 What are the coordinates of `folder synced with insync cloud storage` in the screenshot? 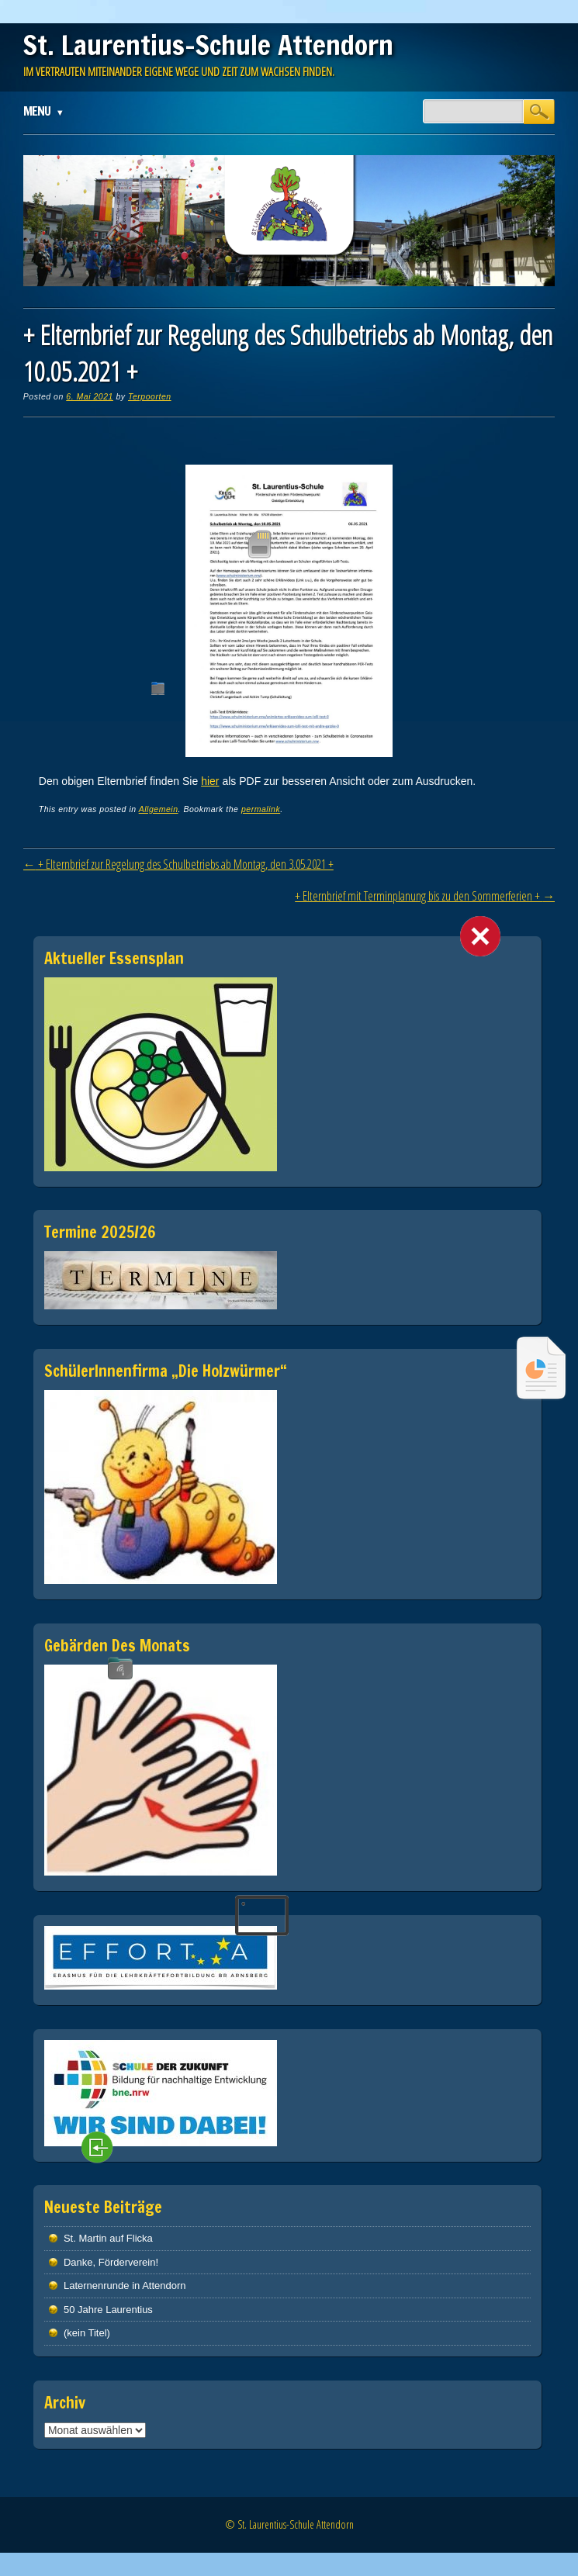 It's located at (120, 1668).